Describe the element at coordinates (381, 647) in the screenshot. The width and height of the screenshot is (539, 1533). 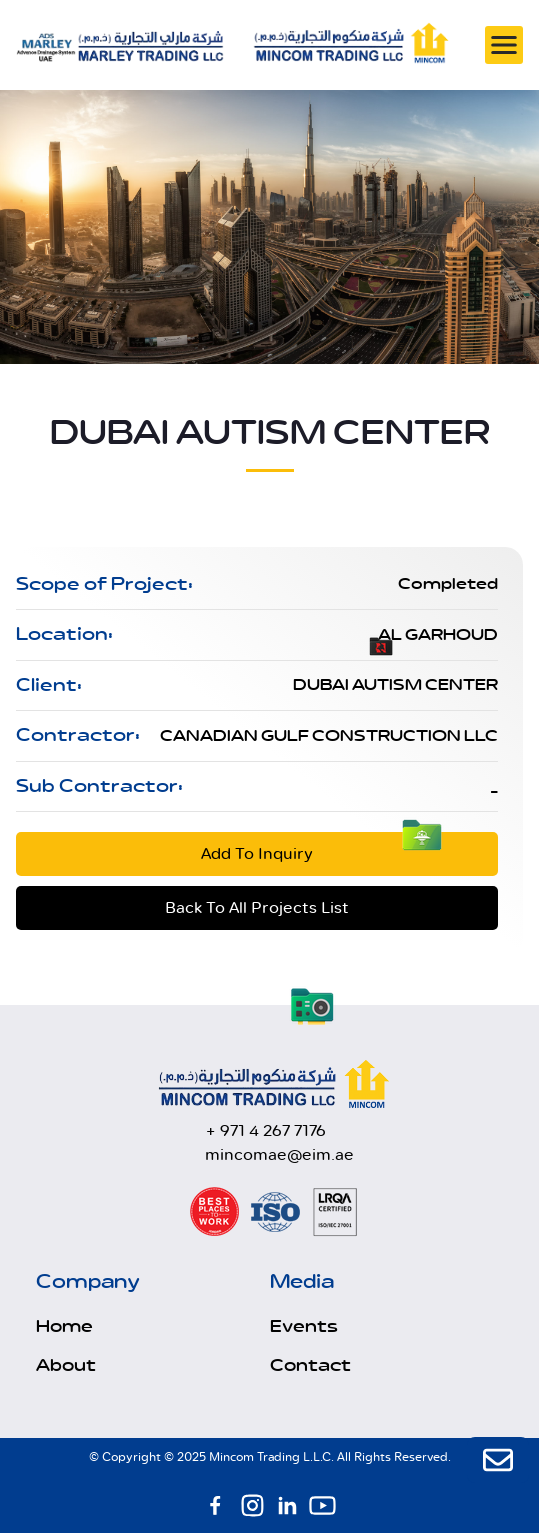
I see `open nusantara project files folder` at that location.